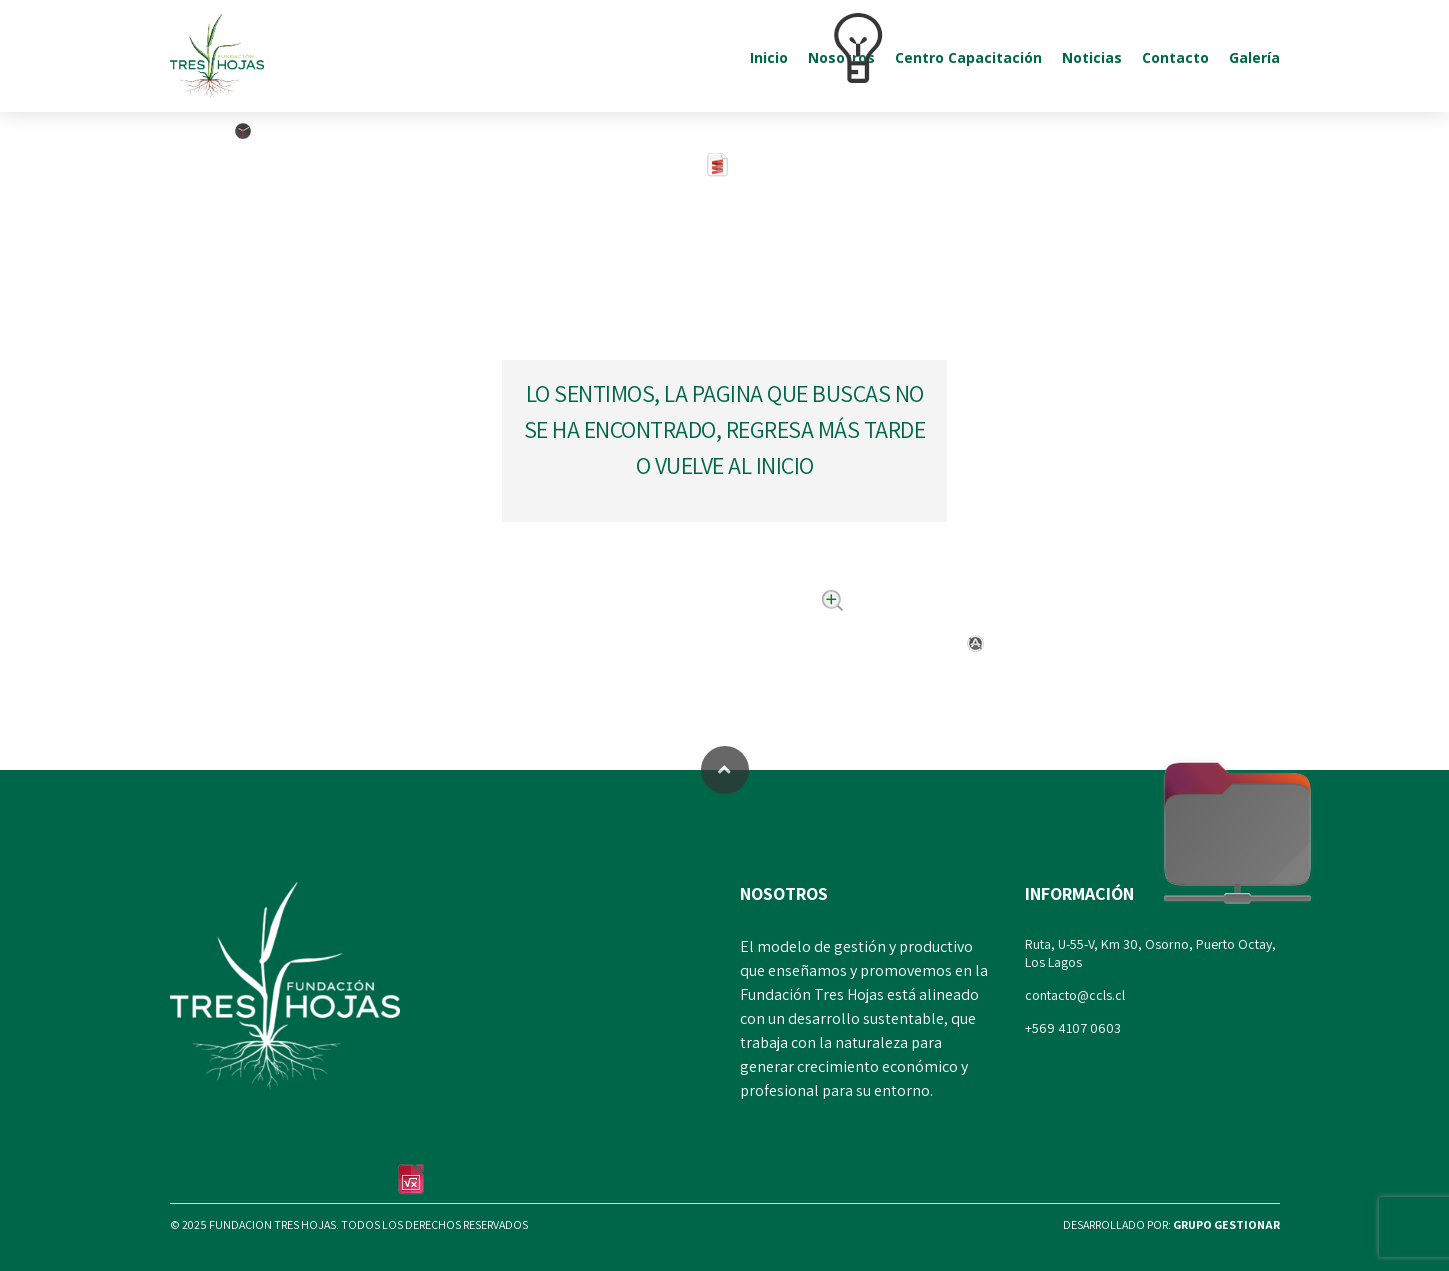  I want to click on access files stored on a remote server or network, so click(1237, 830).